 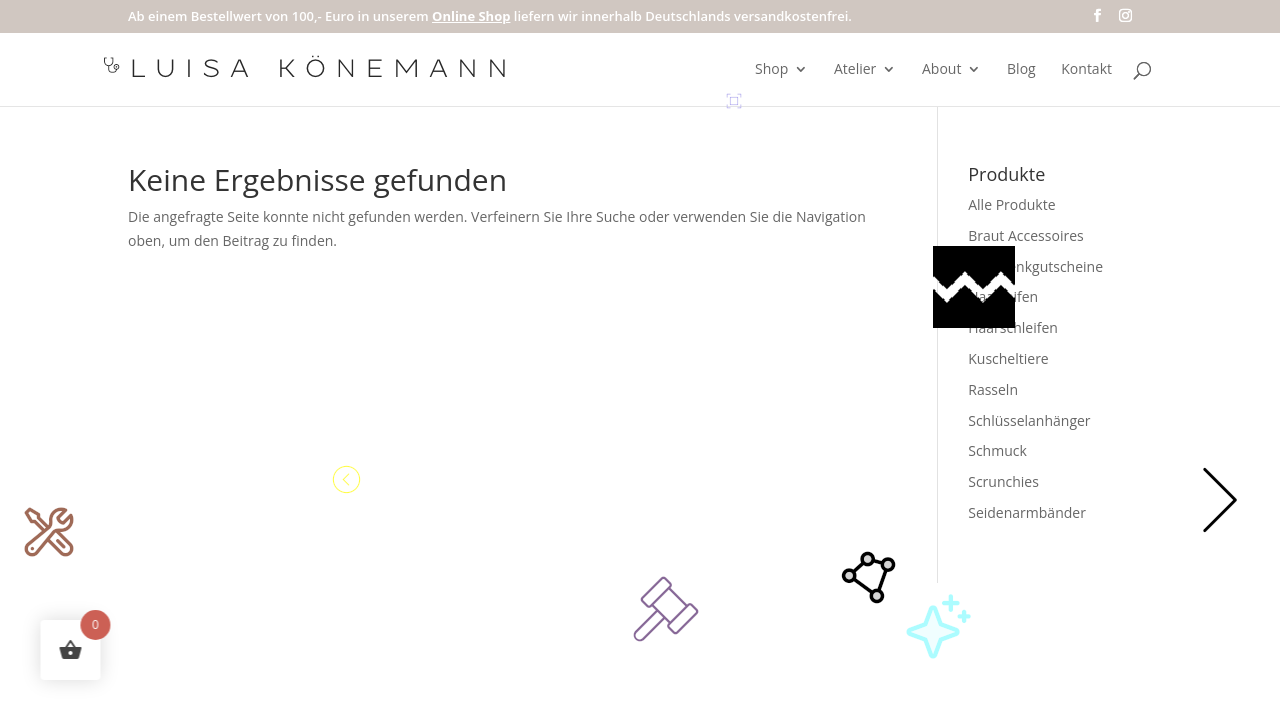 I want to click on access health or medical features, so click(x=110, y=64).